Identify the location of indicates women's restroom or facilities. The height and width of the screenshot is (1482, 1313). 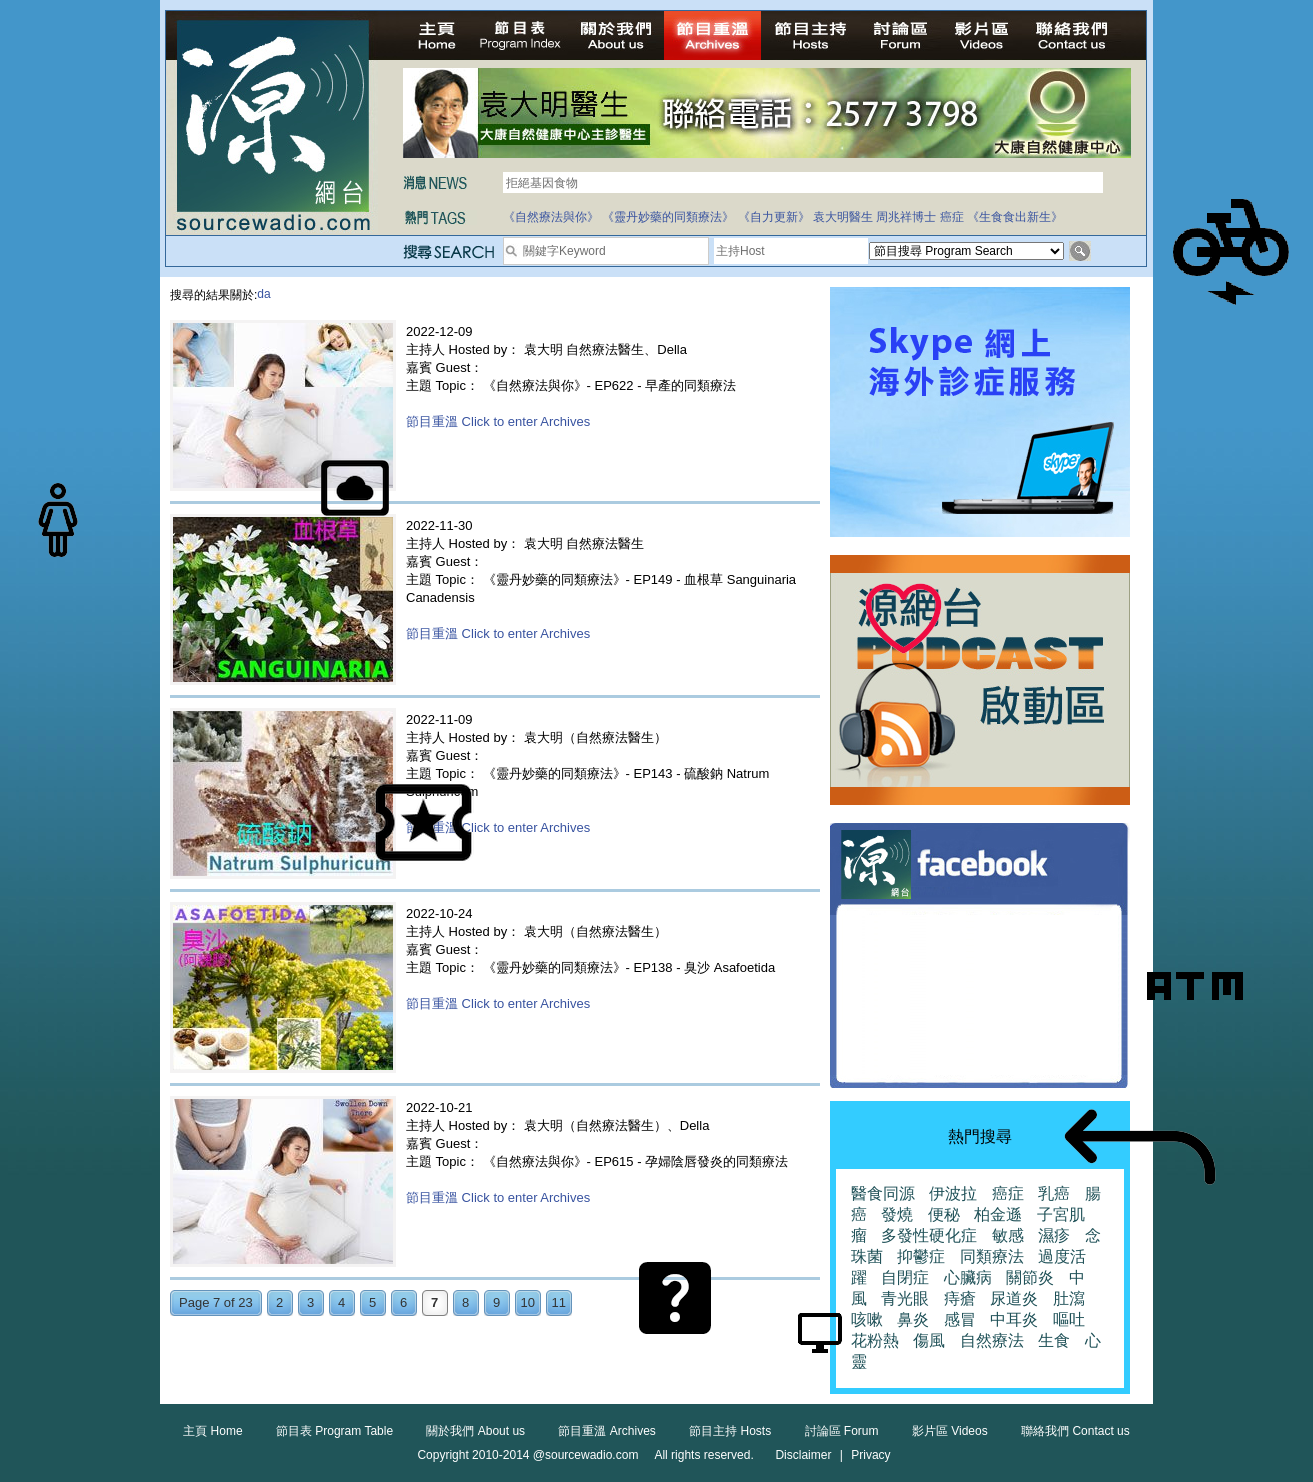
(58, 520).